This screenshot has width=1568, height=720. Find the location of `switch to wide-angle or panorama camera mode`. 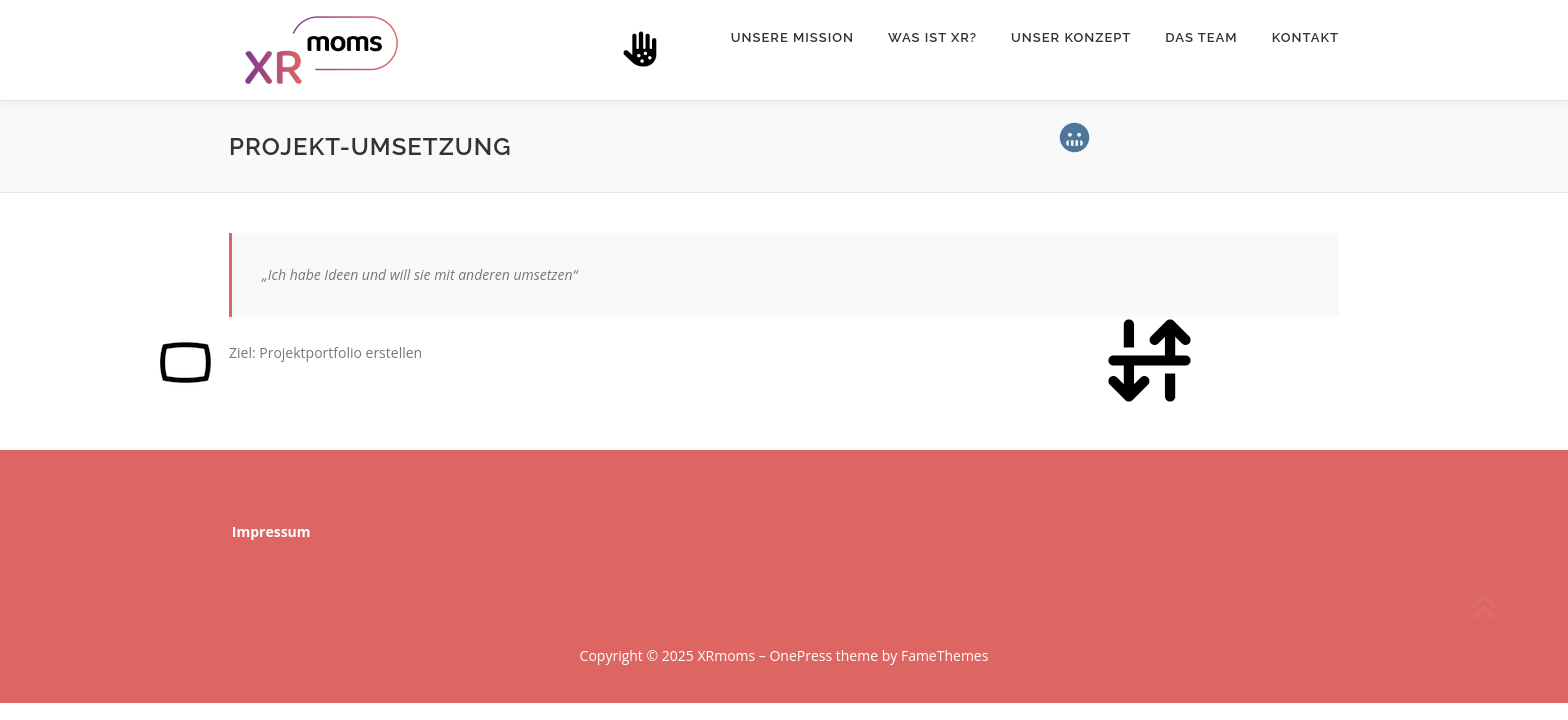

switch to wide-angle or panorama camera mode is located at coordinates (185, 362).